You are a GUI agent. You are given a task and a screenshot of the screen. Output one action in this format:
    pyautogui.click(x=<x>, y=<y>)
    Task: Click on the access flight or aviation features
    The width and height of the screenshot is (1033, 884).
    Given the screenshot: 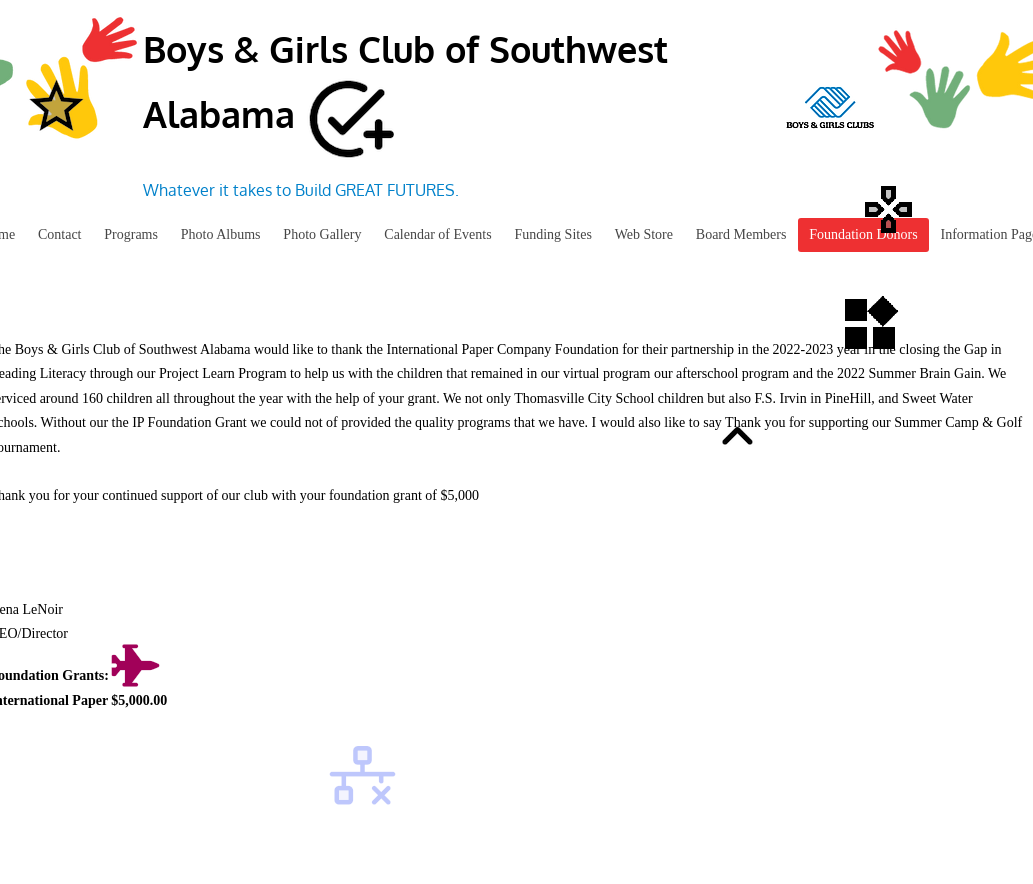 What is the action you would take?
    pyautogui.click(x=135, y=665)
    